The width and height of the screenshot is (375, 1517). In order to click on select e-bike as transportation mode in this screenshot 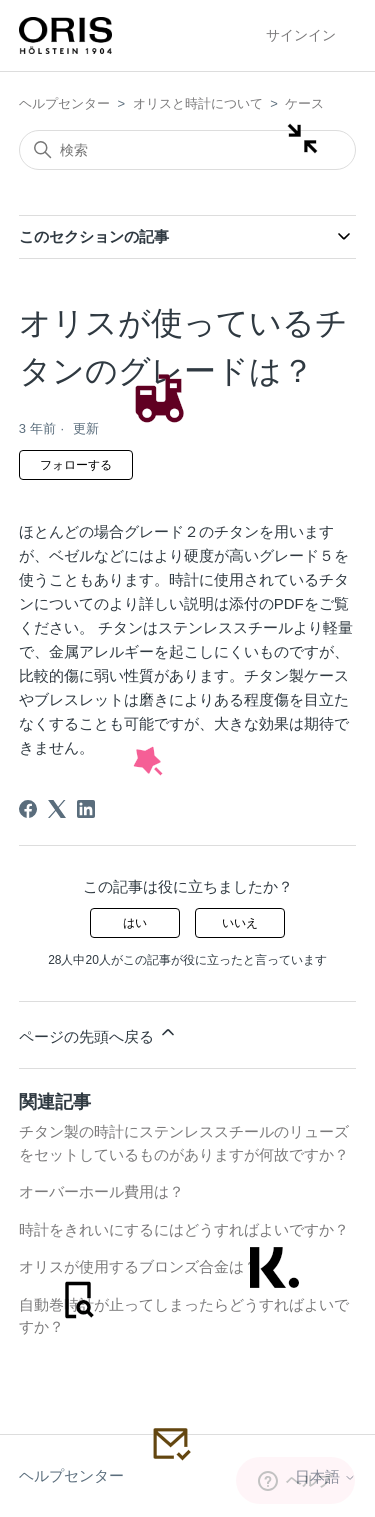, I will do `click(158, 399)`.